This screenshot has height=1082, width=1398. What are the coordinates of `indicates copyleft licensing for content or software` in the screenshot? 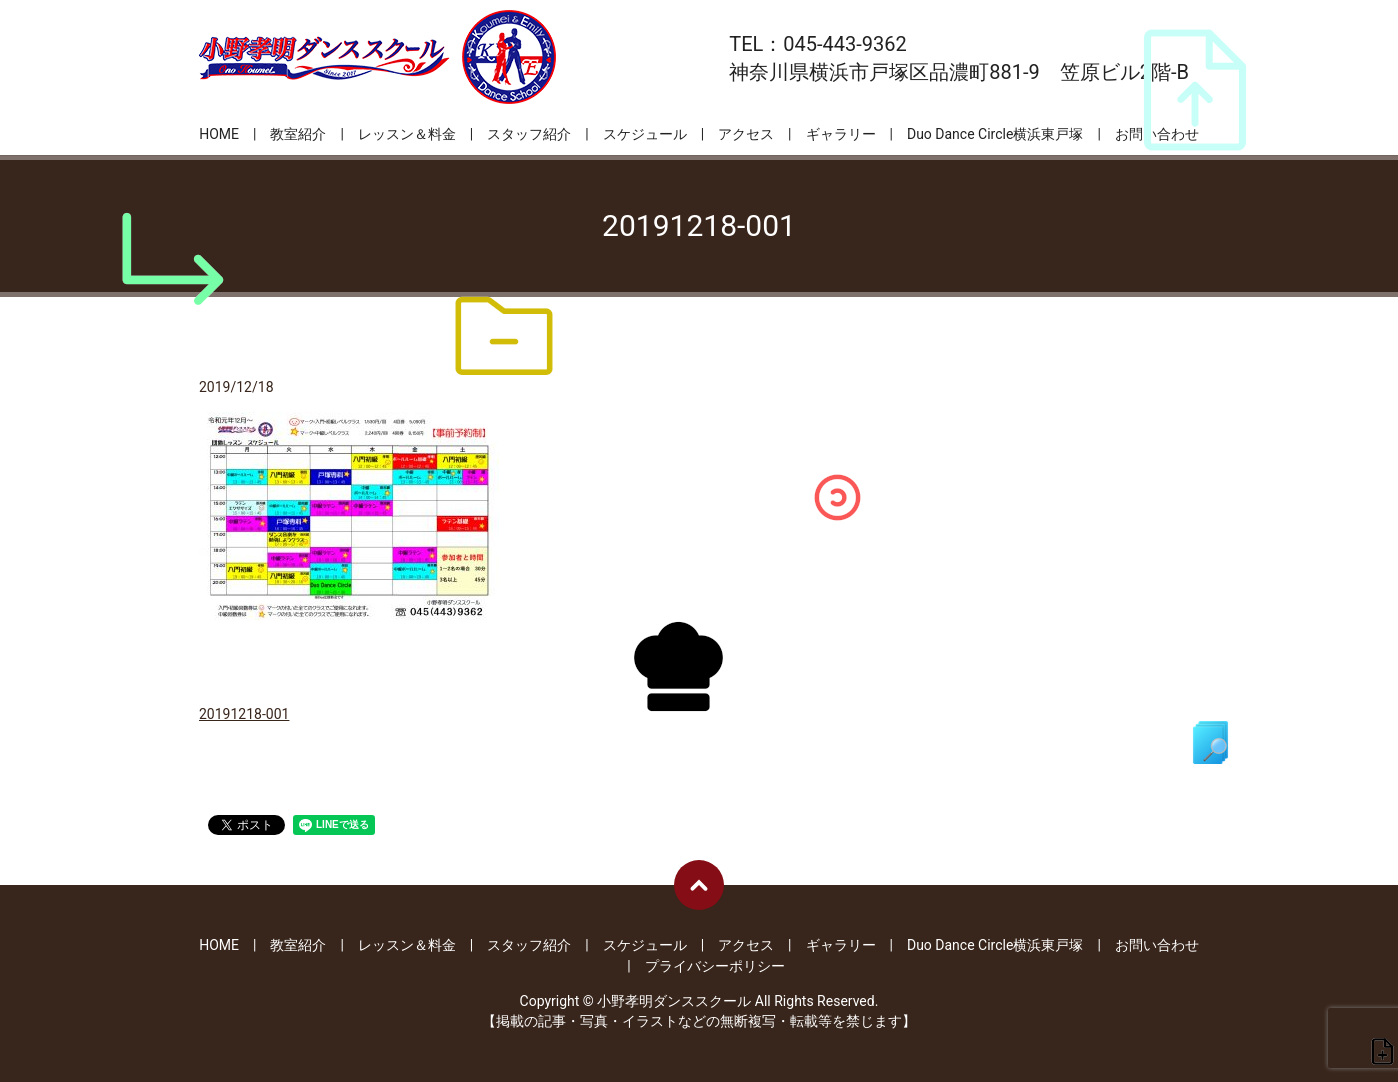 It's located at (837, 497).